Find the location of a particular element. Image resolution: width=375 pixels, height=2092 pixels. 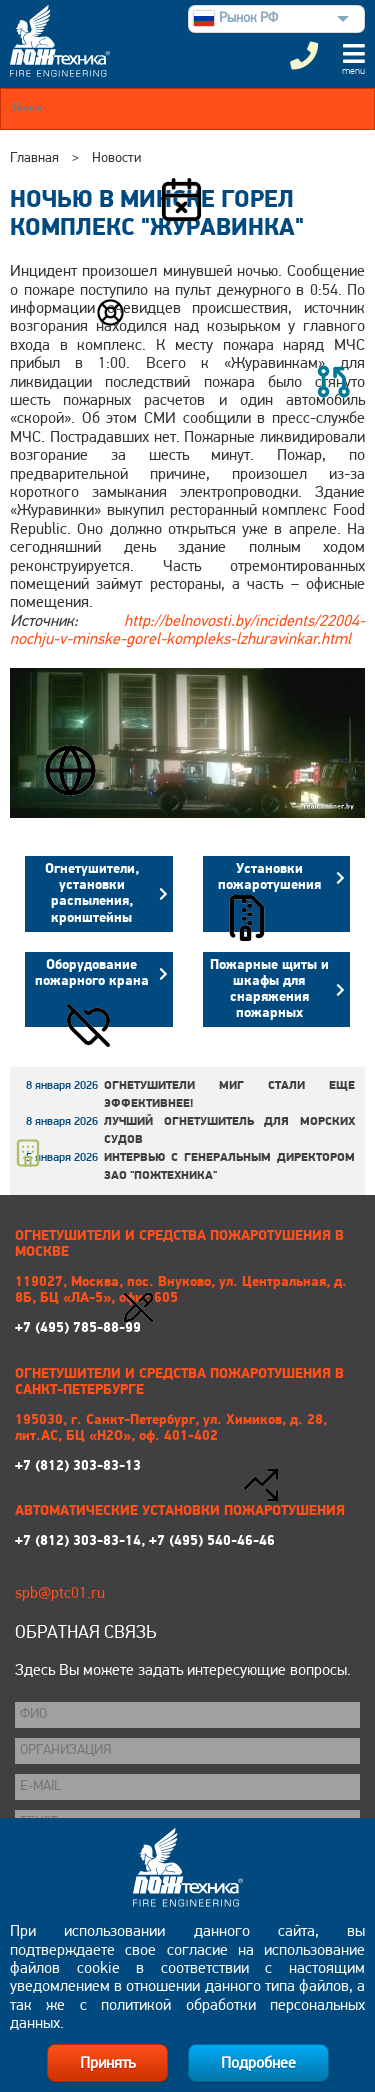

access help or support is located at coordinates (110, 312).